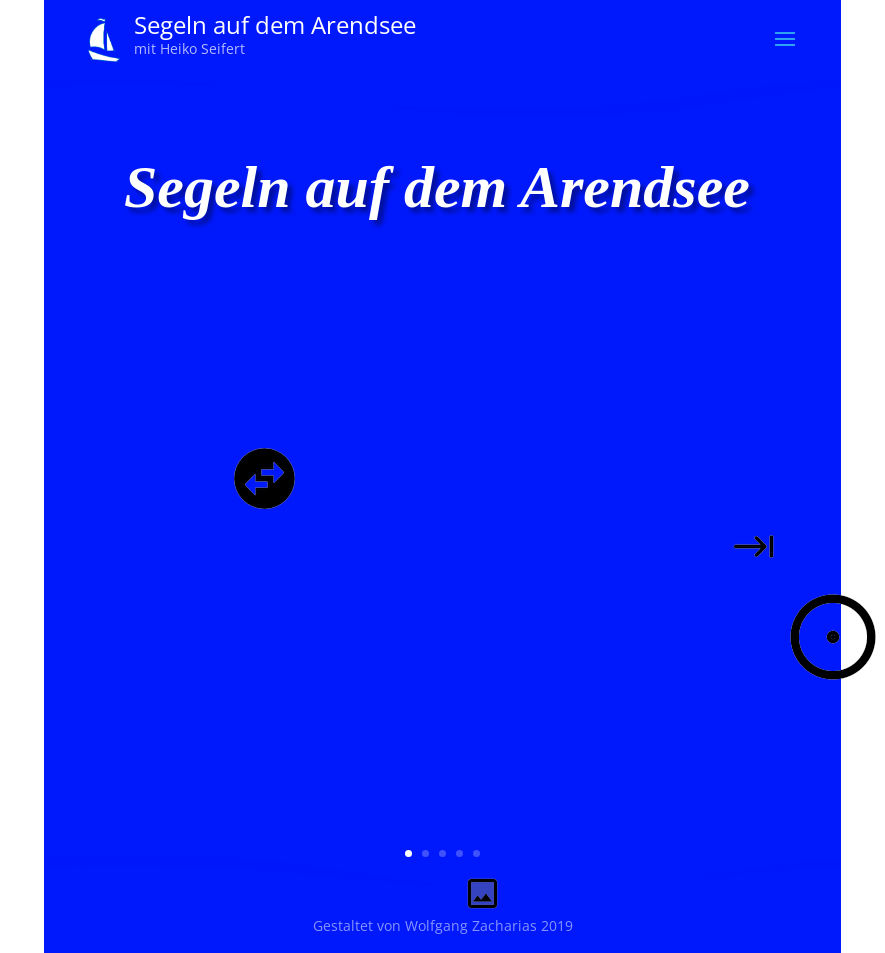 This screenshot has height=953, width=885. Describe the element at coordinates (833, 637) in the screenshot. I see `enable focus or concentration mode` at that location.